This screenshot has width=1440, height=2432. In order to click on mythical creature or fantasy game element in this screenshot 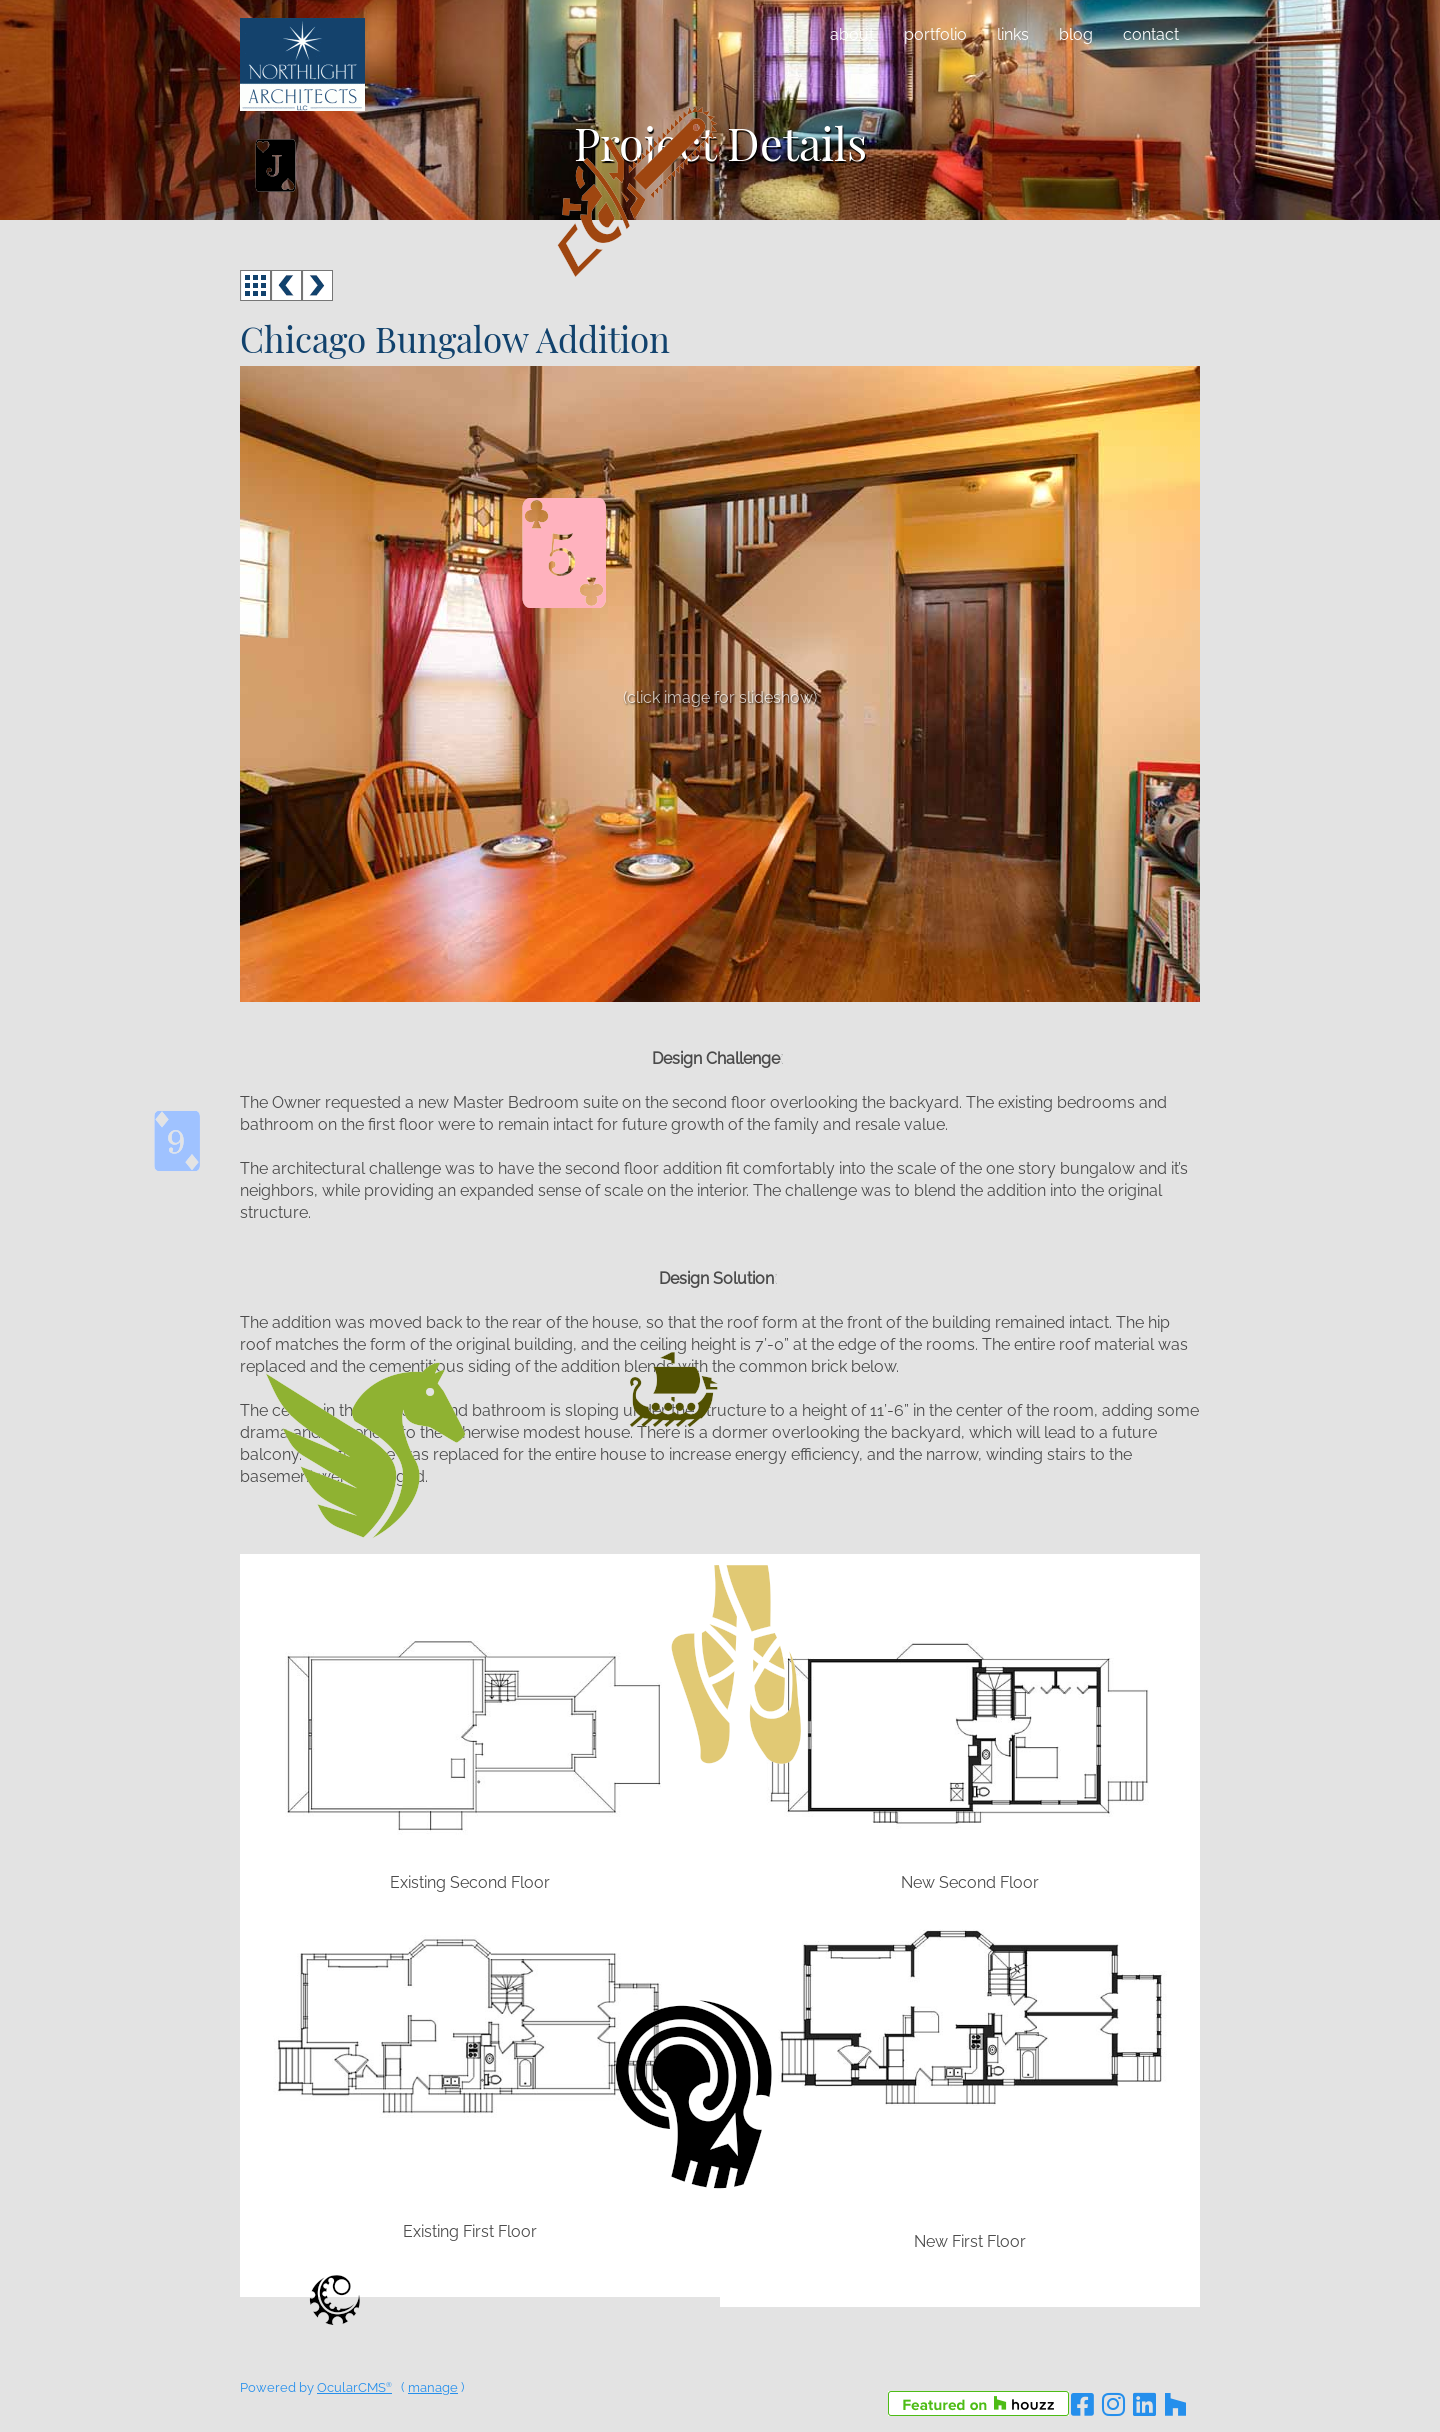, I will do `click(365, 1450)`.